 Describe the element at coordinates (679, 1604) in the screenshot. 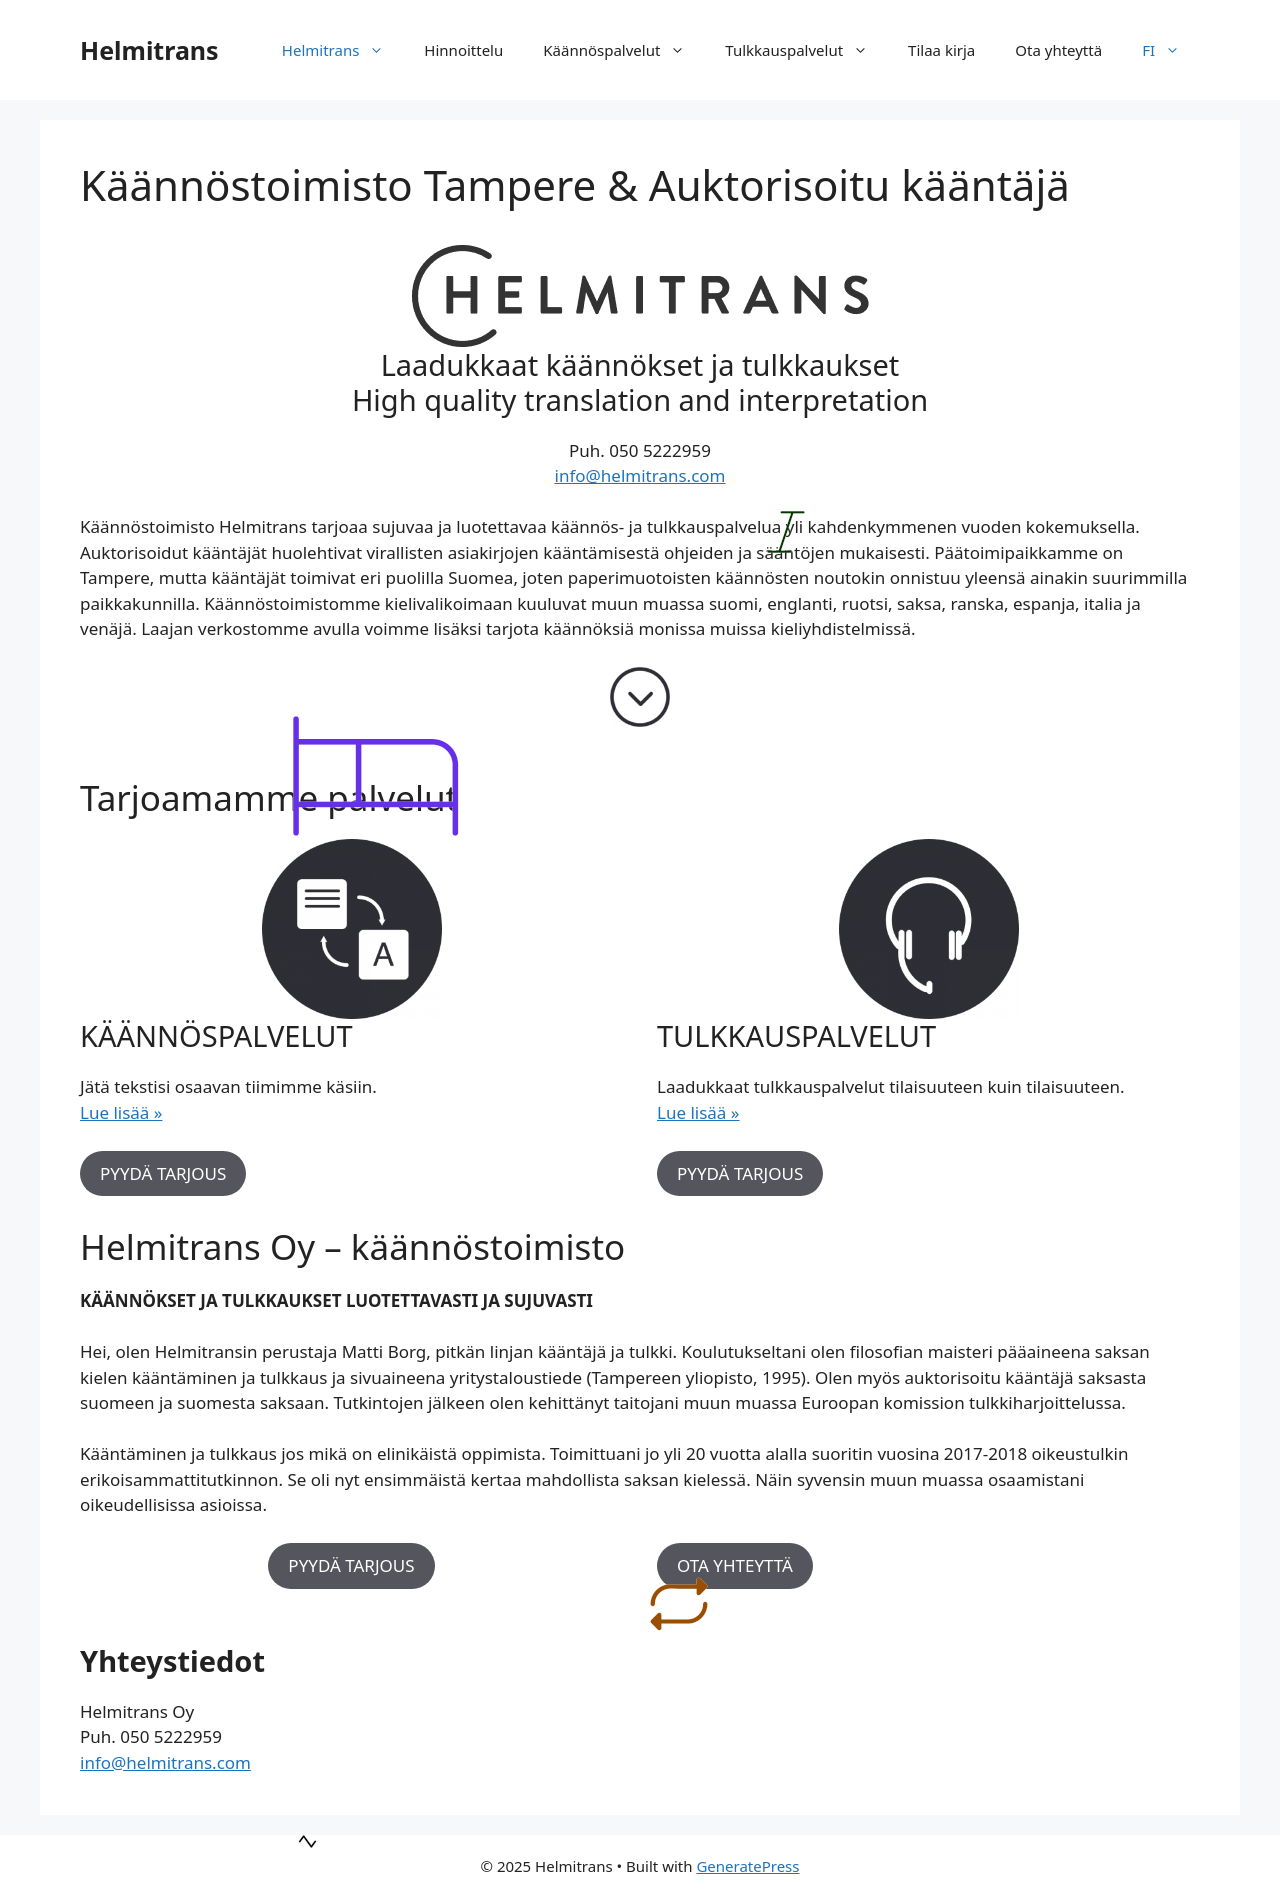

I see `enable repeat mode for media playback` at that location.